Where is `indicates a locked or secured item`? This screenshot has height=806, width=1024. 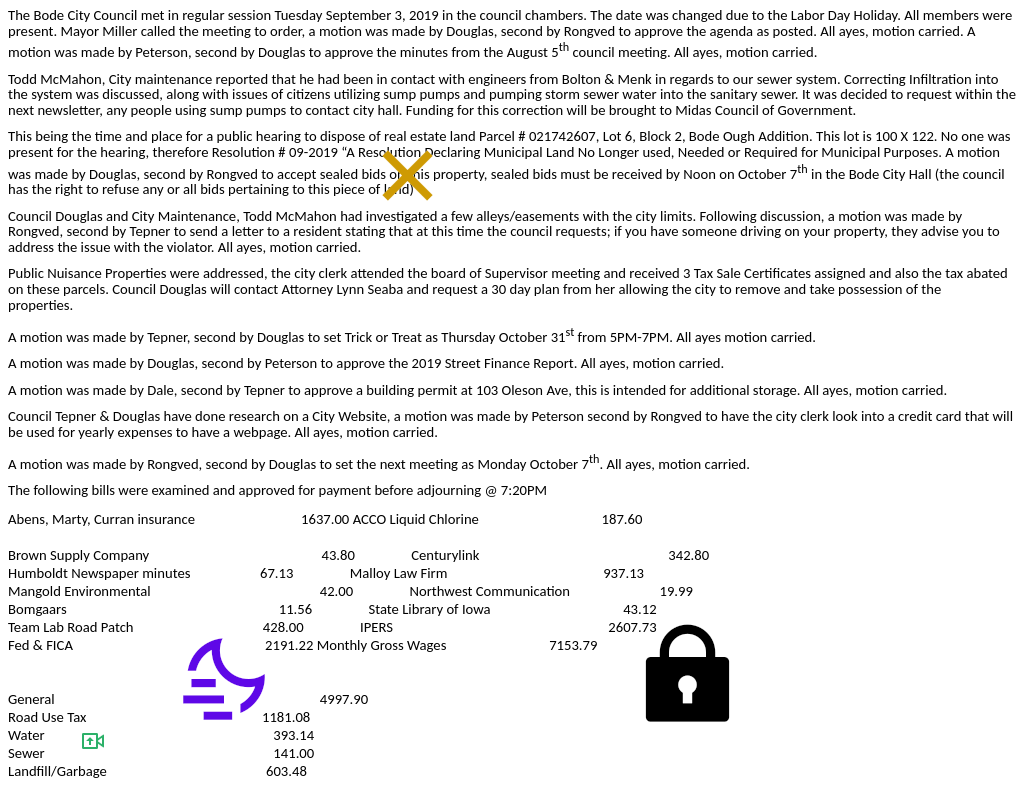 indicates a locked or secured item is located at coordinates (687, 675).